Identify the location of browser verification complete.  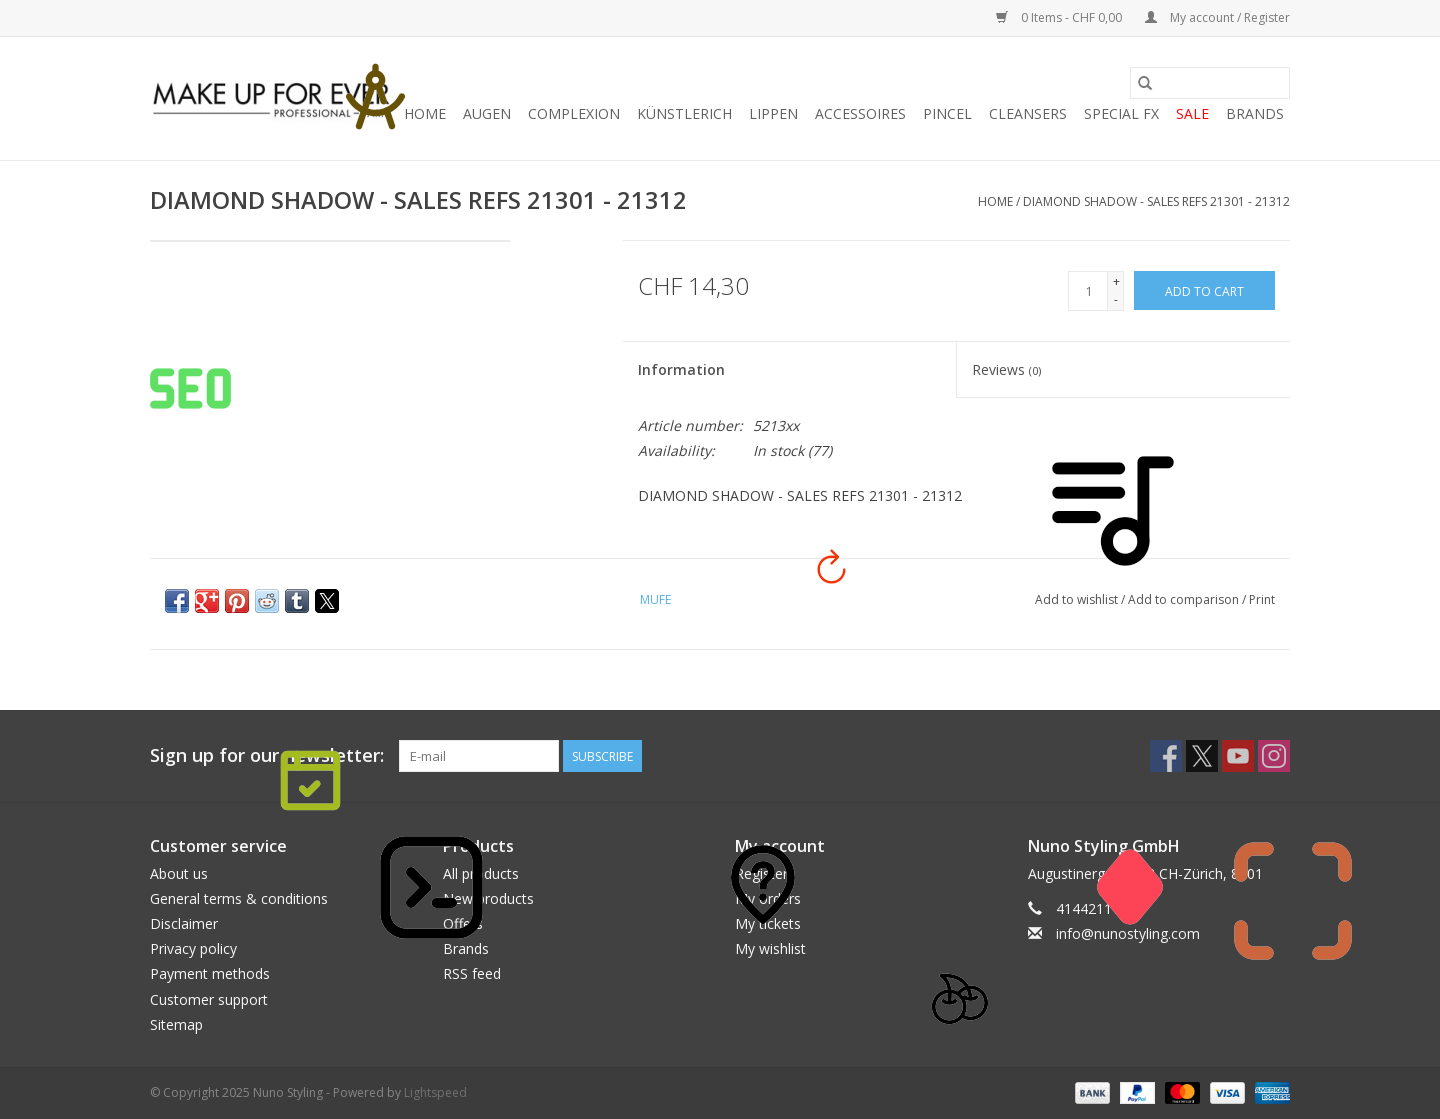
(310, 780).